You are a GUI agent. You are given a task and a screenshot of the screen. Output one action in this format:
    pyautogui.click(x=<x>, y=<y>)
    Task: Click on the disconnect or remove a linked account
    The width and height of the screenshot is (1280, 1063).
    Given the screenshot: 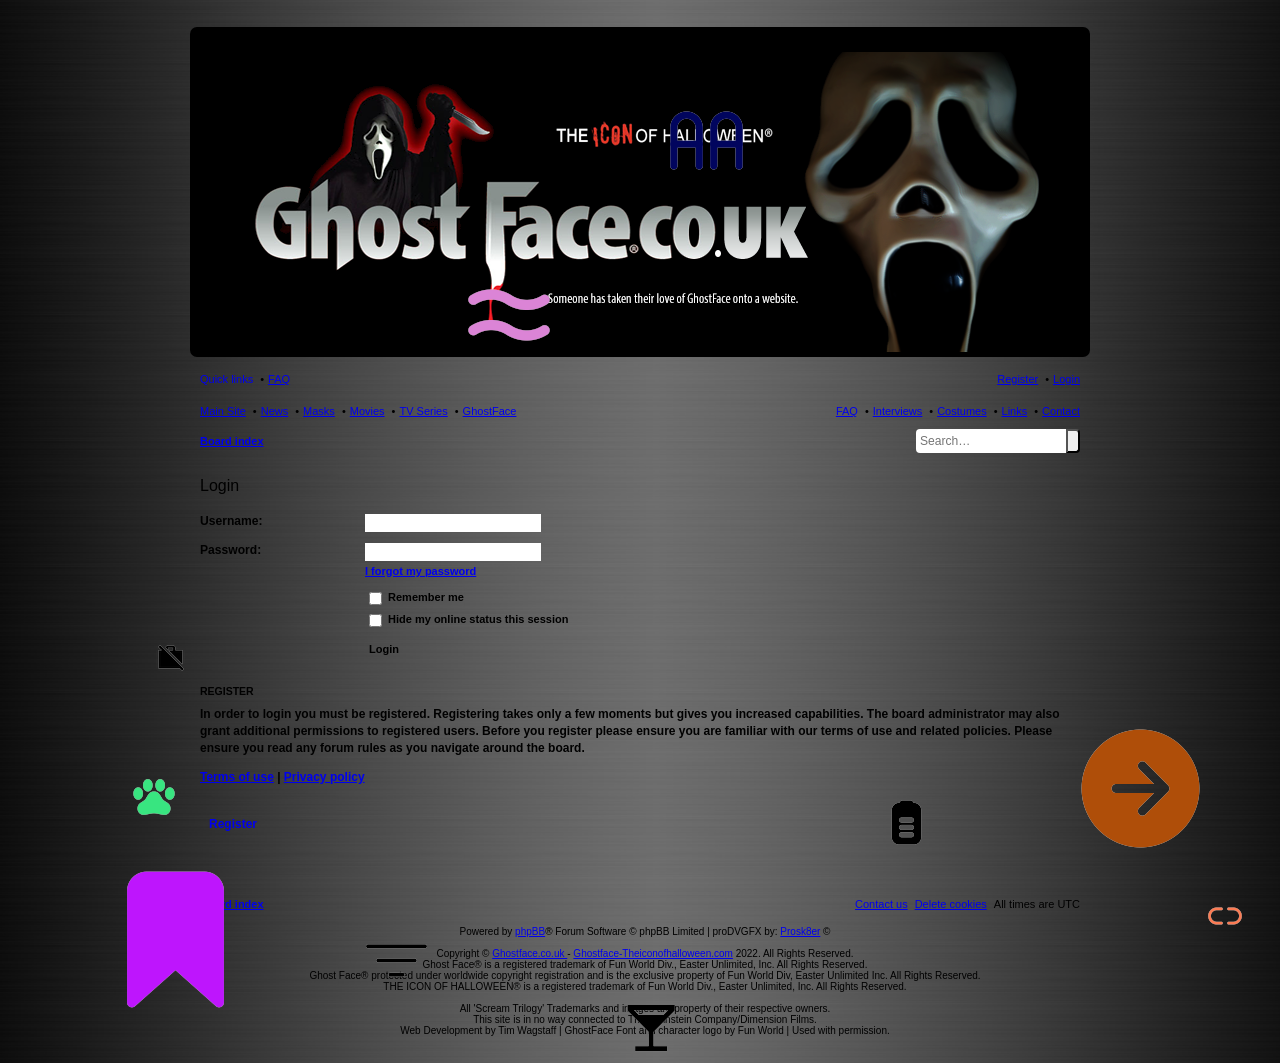 What is the action you would take?
    pyautogui.click(x=1225, y=916)
    